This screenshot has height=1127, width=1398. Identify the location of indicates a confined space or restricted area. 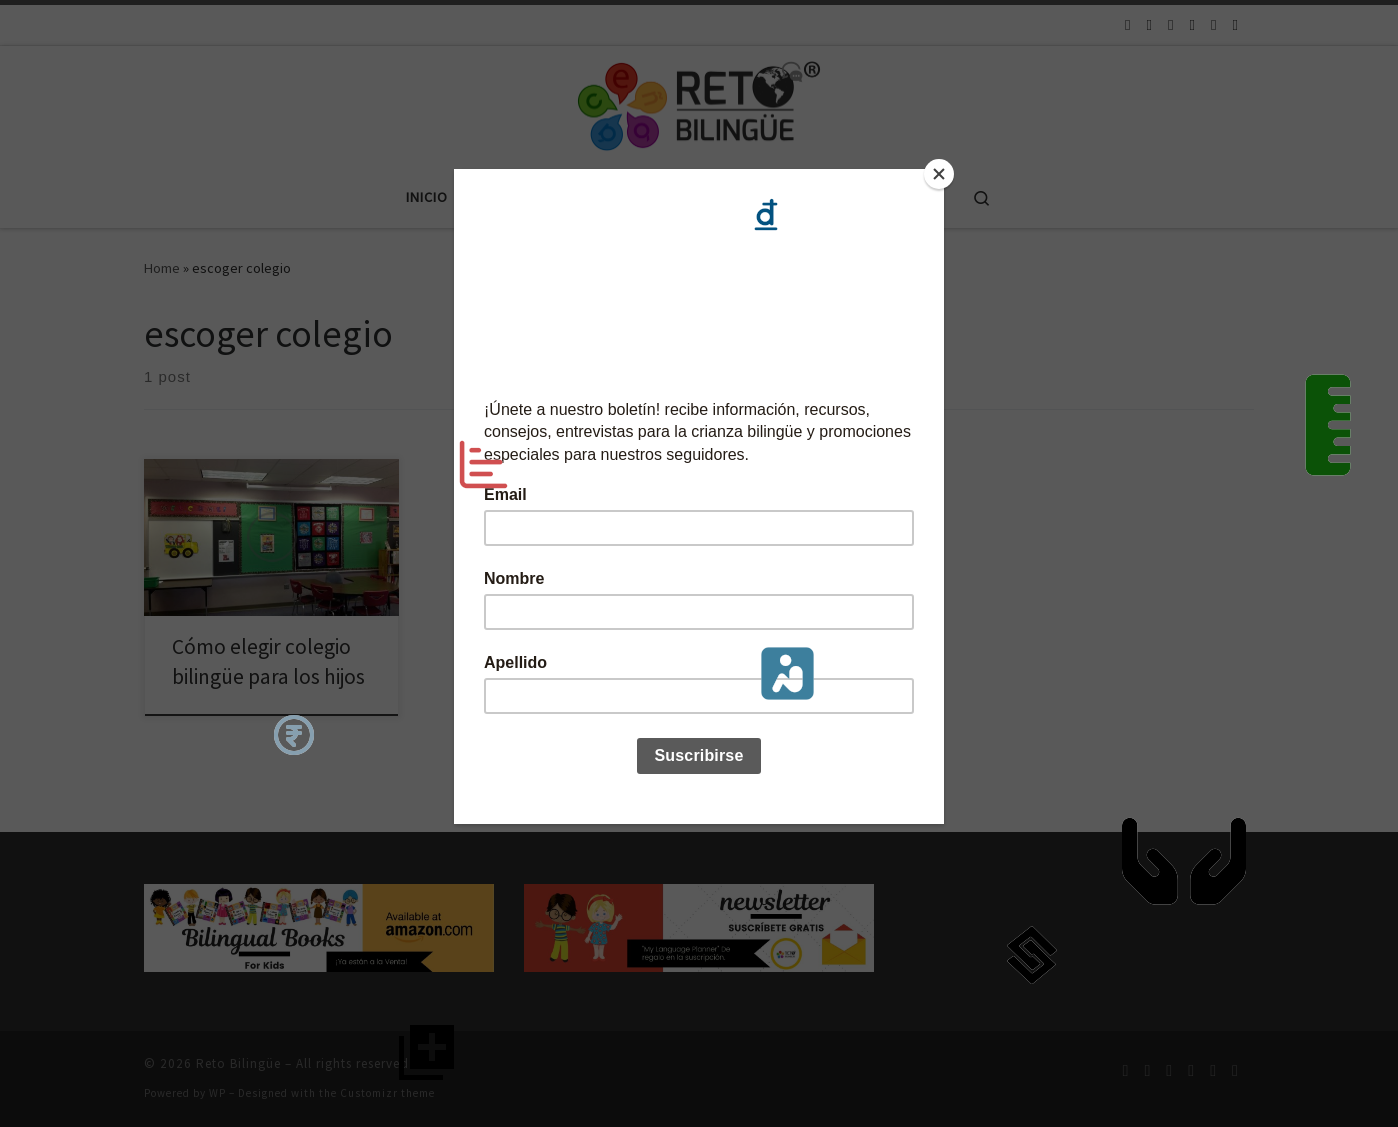
(787, 673).